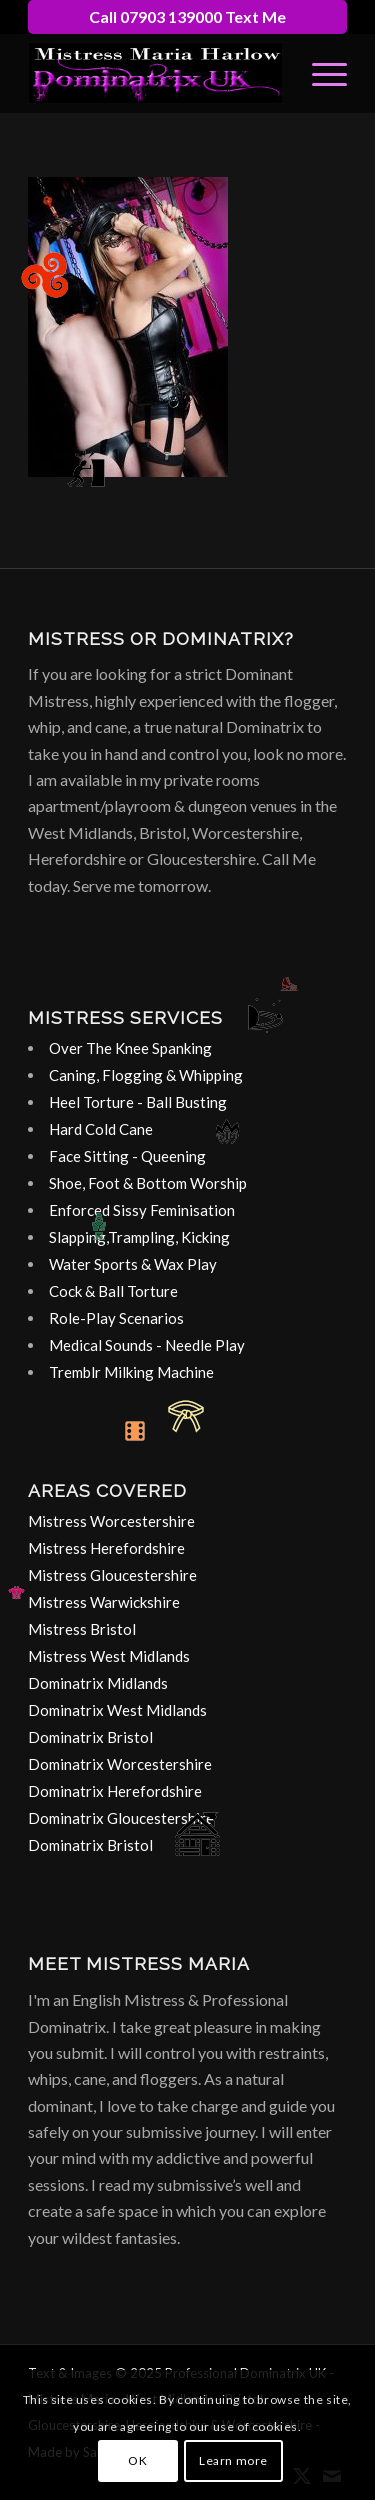 The height and width of the screenshot is (2500, 375). Describe the element at coordinates (267, 1017) in the screenshot. I see `explore the solar system or space-themed content` at that location.